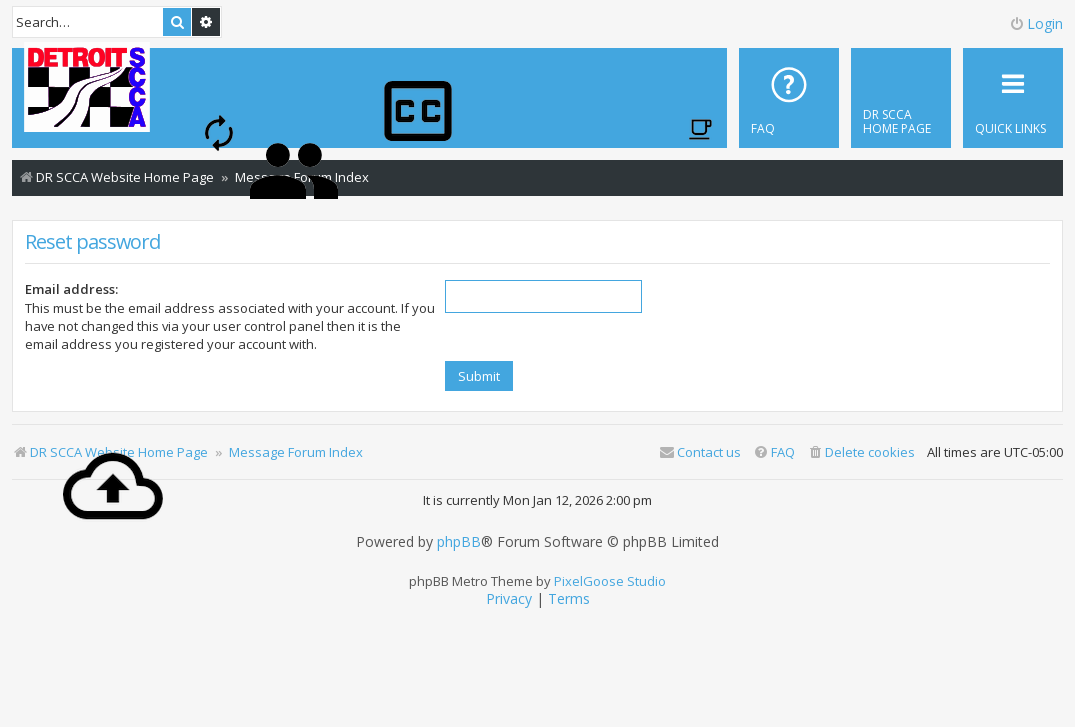 Image resolution: width=1075 pixels, height=727 pixels. What do you see at coordinates (294, 171) in the screenshot?
I see `view group members` at bounding box center [294, 171].